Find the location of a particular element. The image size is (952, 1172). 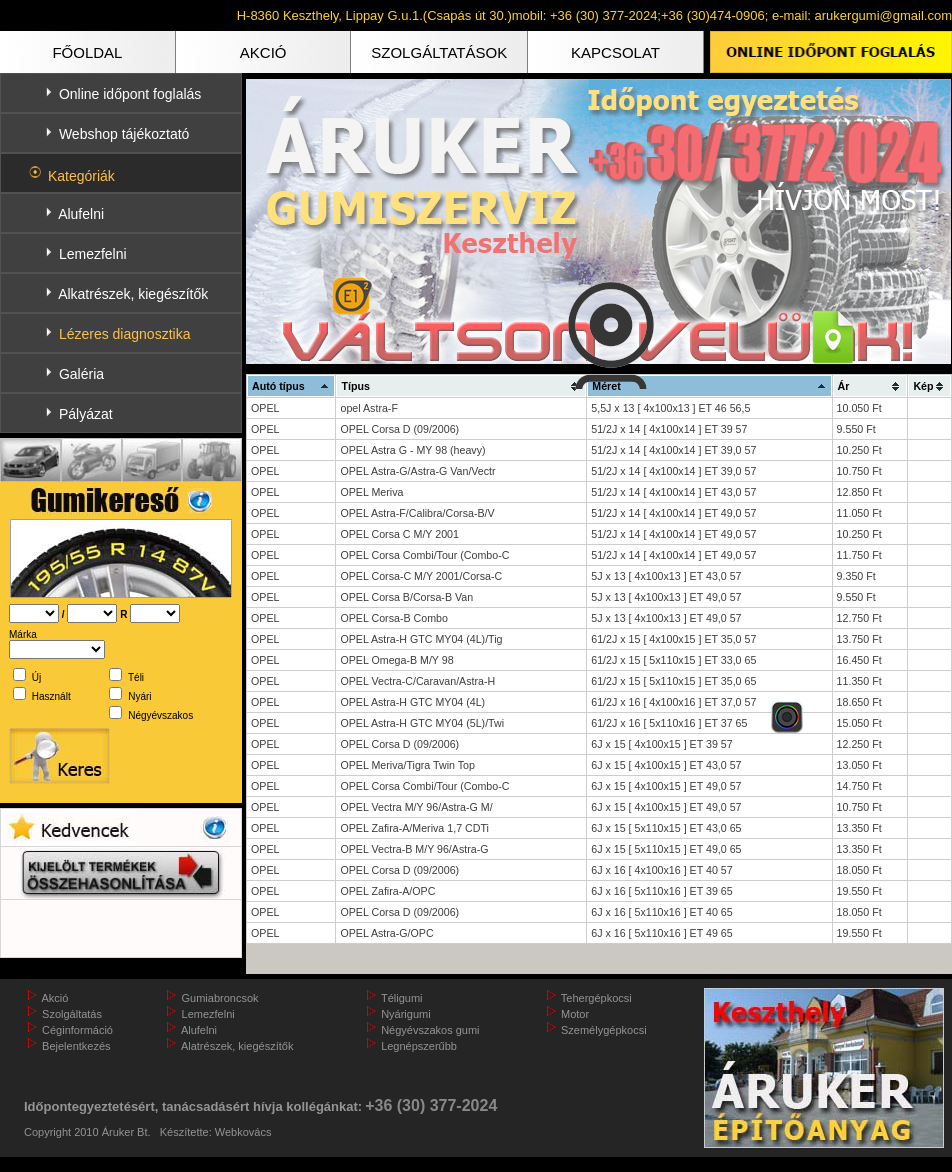

launch Half-Life 2: Episode One is located at coordinates (351, 296).